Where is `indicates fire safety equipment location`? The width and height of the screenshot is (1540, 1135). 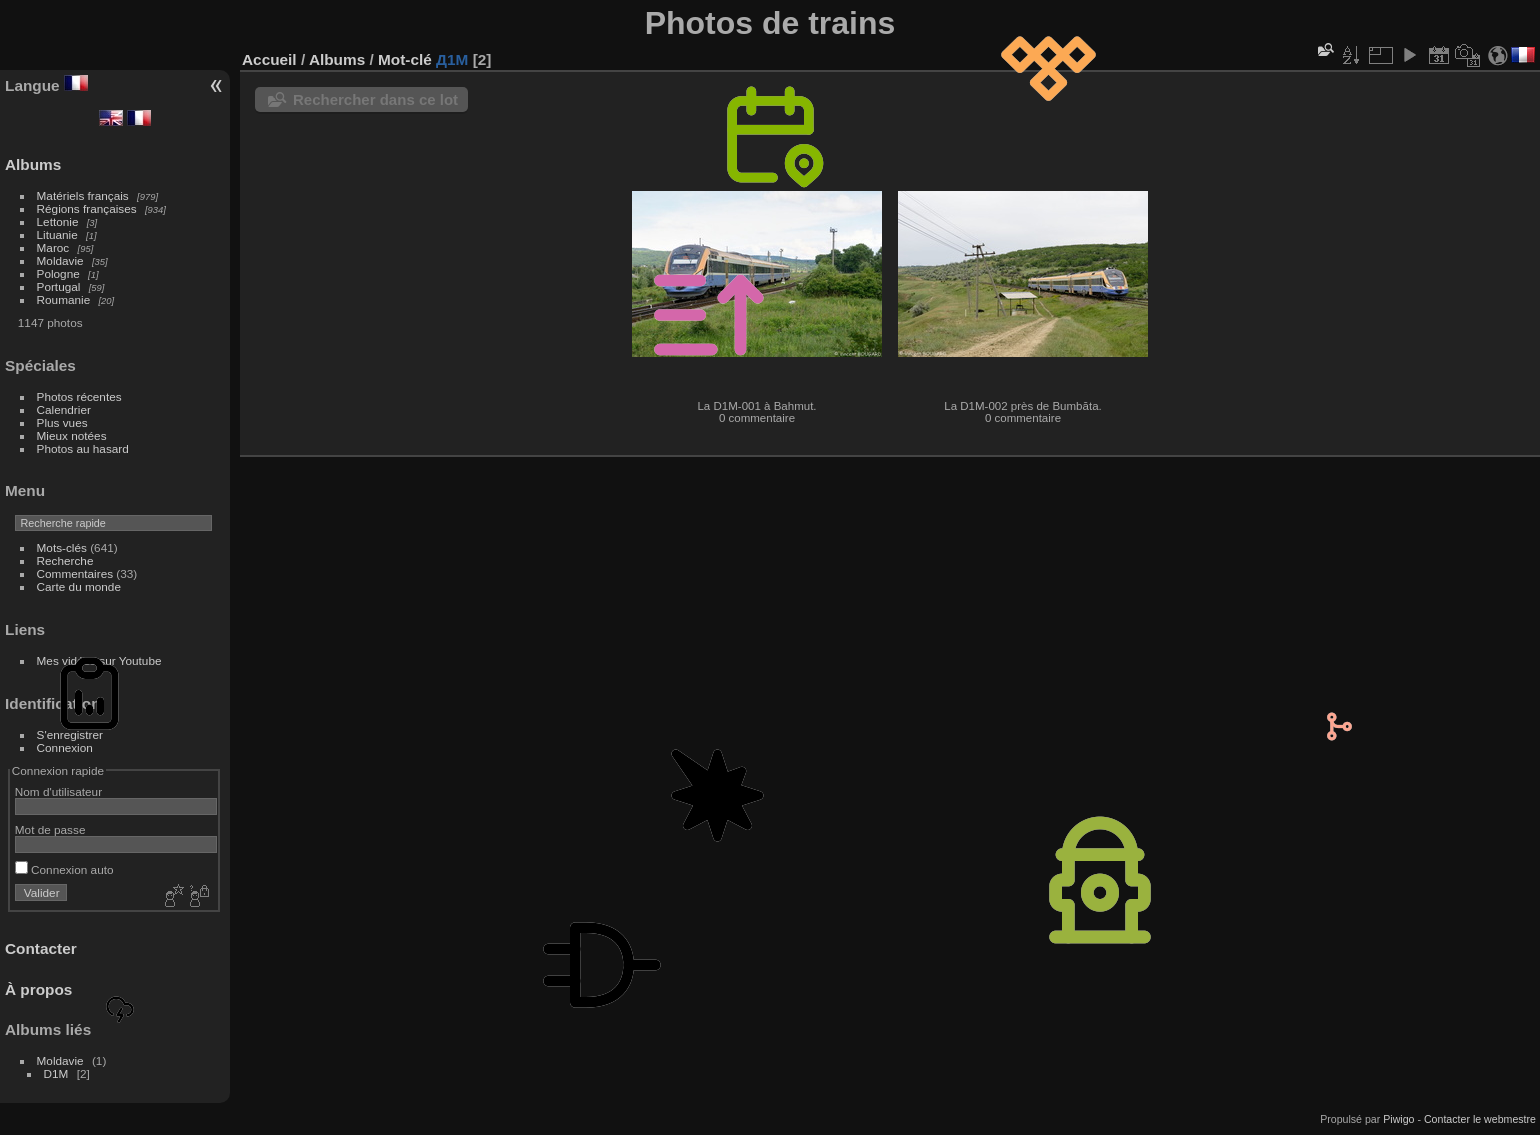 indicates fire safety equipment location is located at coordinates (1100, 880).